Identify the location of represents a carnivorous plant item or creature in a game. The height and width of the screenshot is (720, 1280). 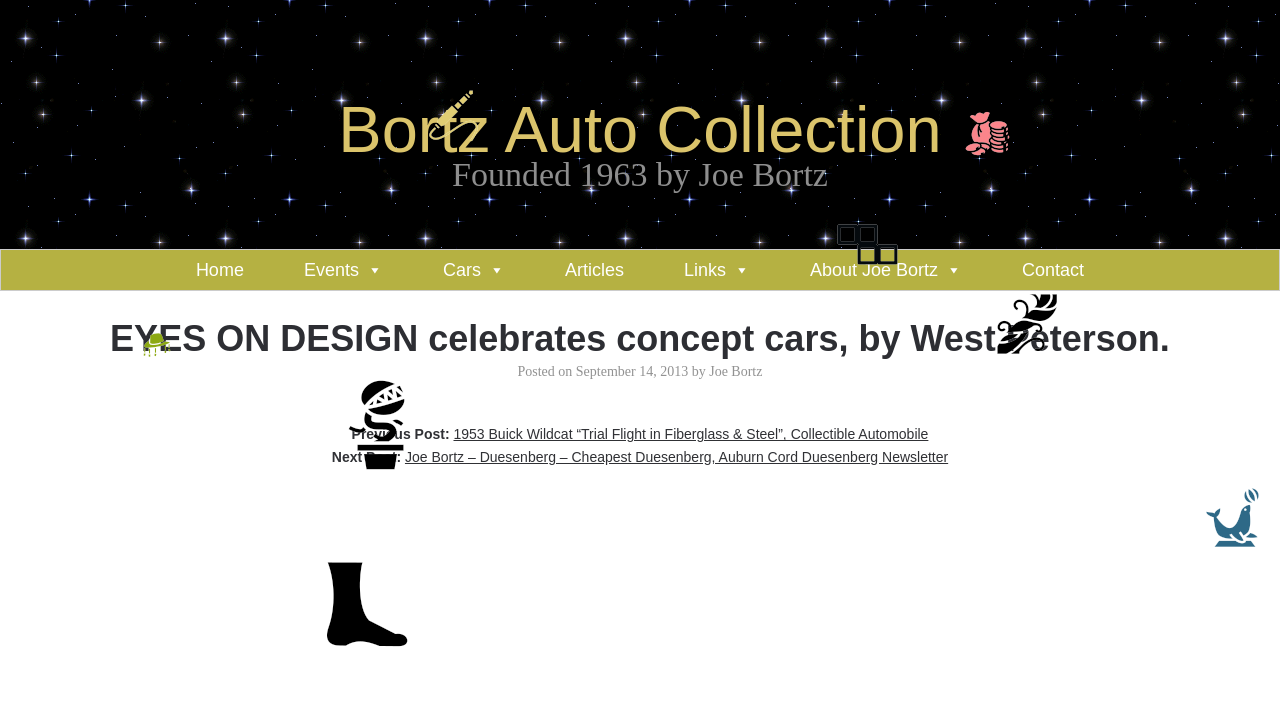
(380, 424).